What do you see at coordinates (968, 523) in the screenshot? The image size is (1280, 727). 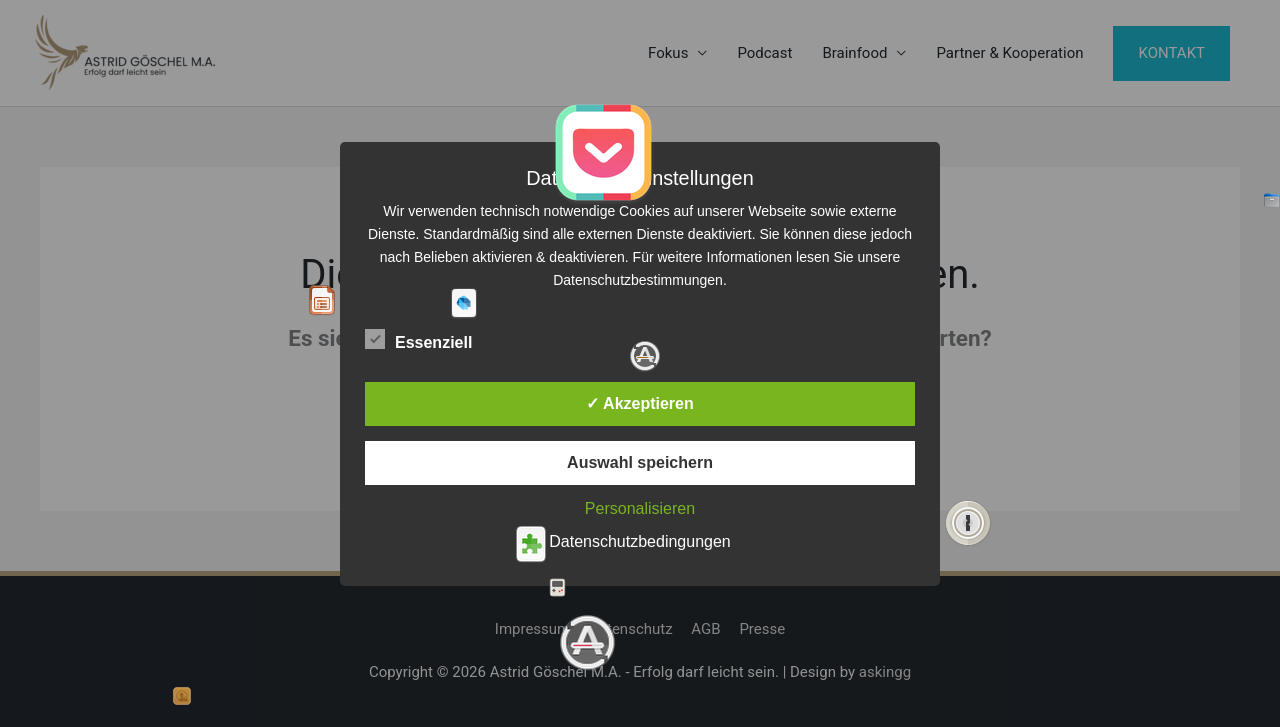 I see `open the passwords app` at bounding box center [968, 523].